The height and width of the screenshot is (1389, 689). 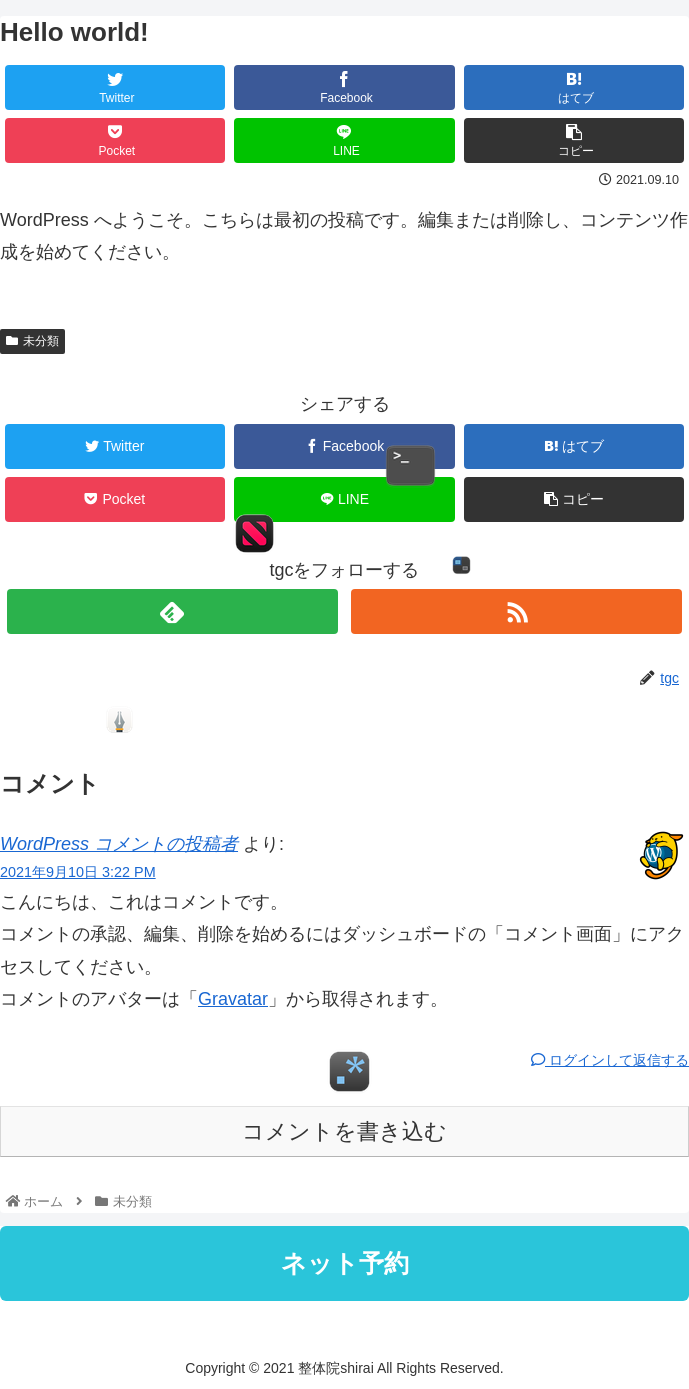 What do you see at coordinates (461, 565) in the screenshot?
I see `access virtual desktop preferences` at bounding box center [461, 565].